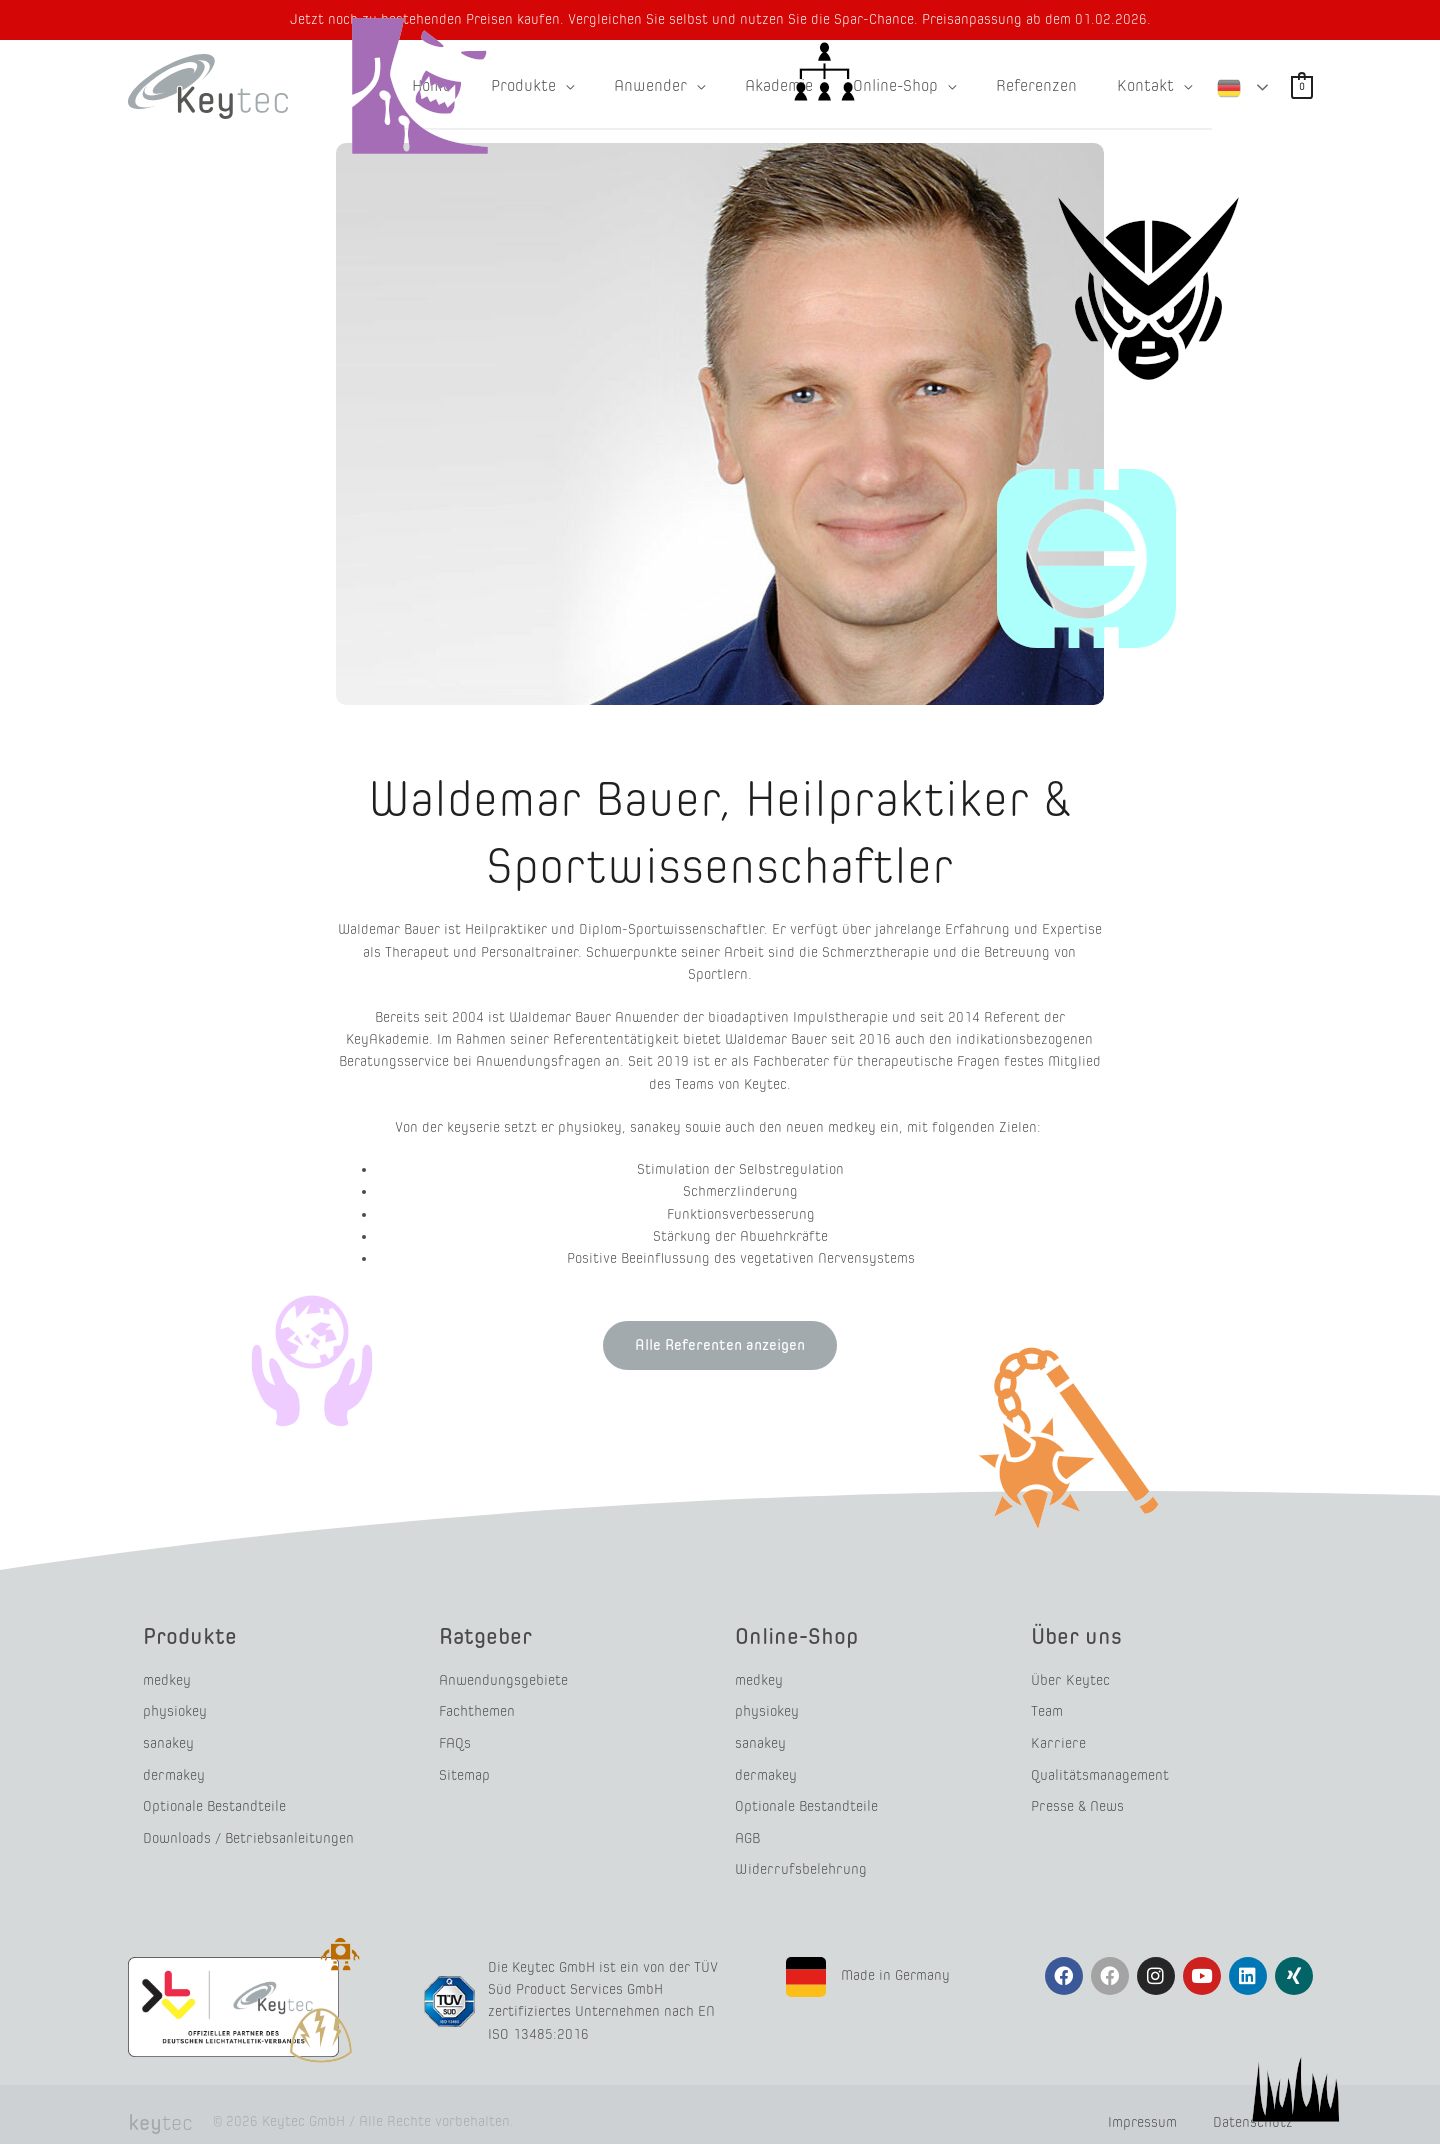 This screenshot has width=1440, height=2144. I want to click on view environmental or sustainability features, so click(312, 1361).